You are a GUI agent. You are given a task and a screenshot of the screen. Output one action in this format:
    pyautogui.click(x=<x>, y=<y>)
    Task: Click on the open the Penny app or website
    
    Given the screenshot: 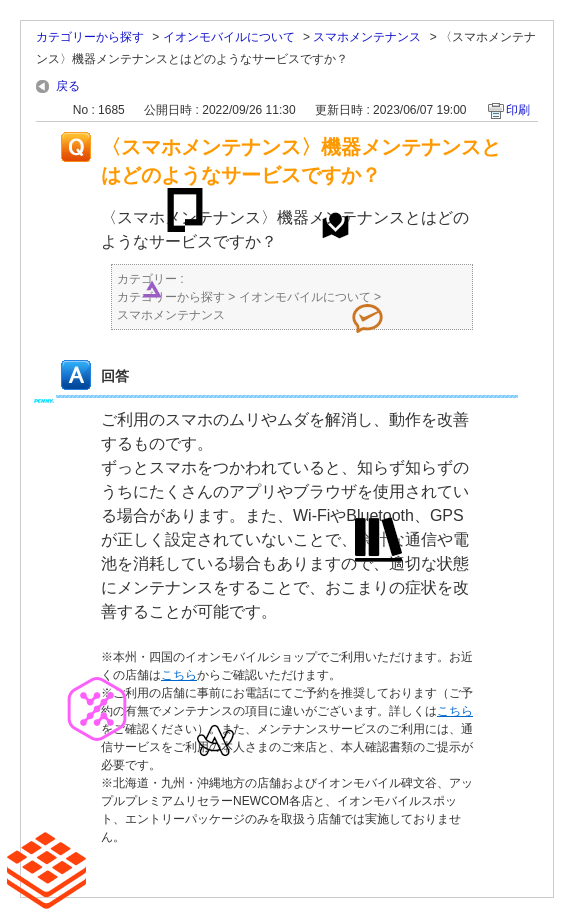 What is the action you would take?
    pyautogui.click(x=44, y=401)
    